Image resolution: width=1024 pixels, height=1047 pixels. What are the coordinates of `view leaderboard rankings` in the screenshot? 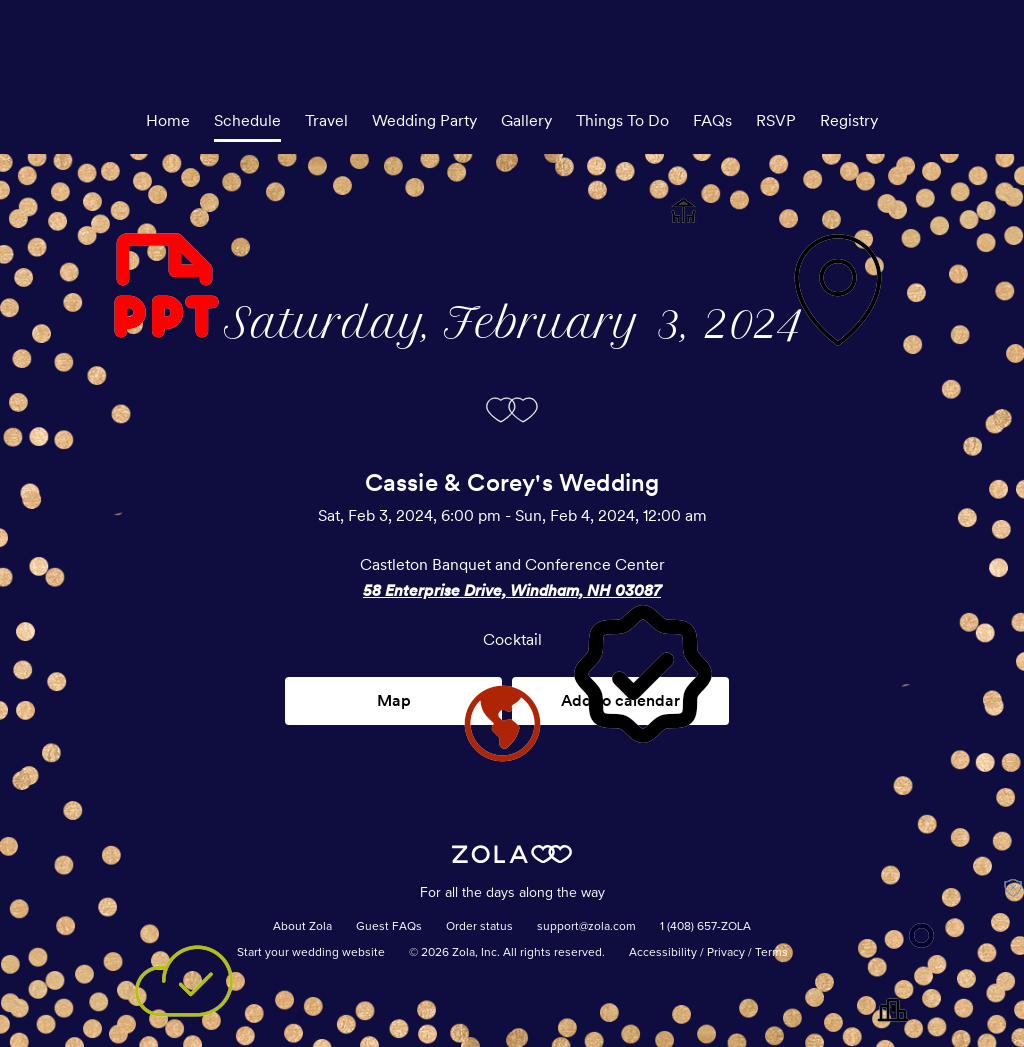 It's located at (893, 1010).